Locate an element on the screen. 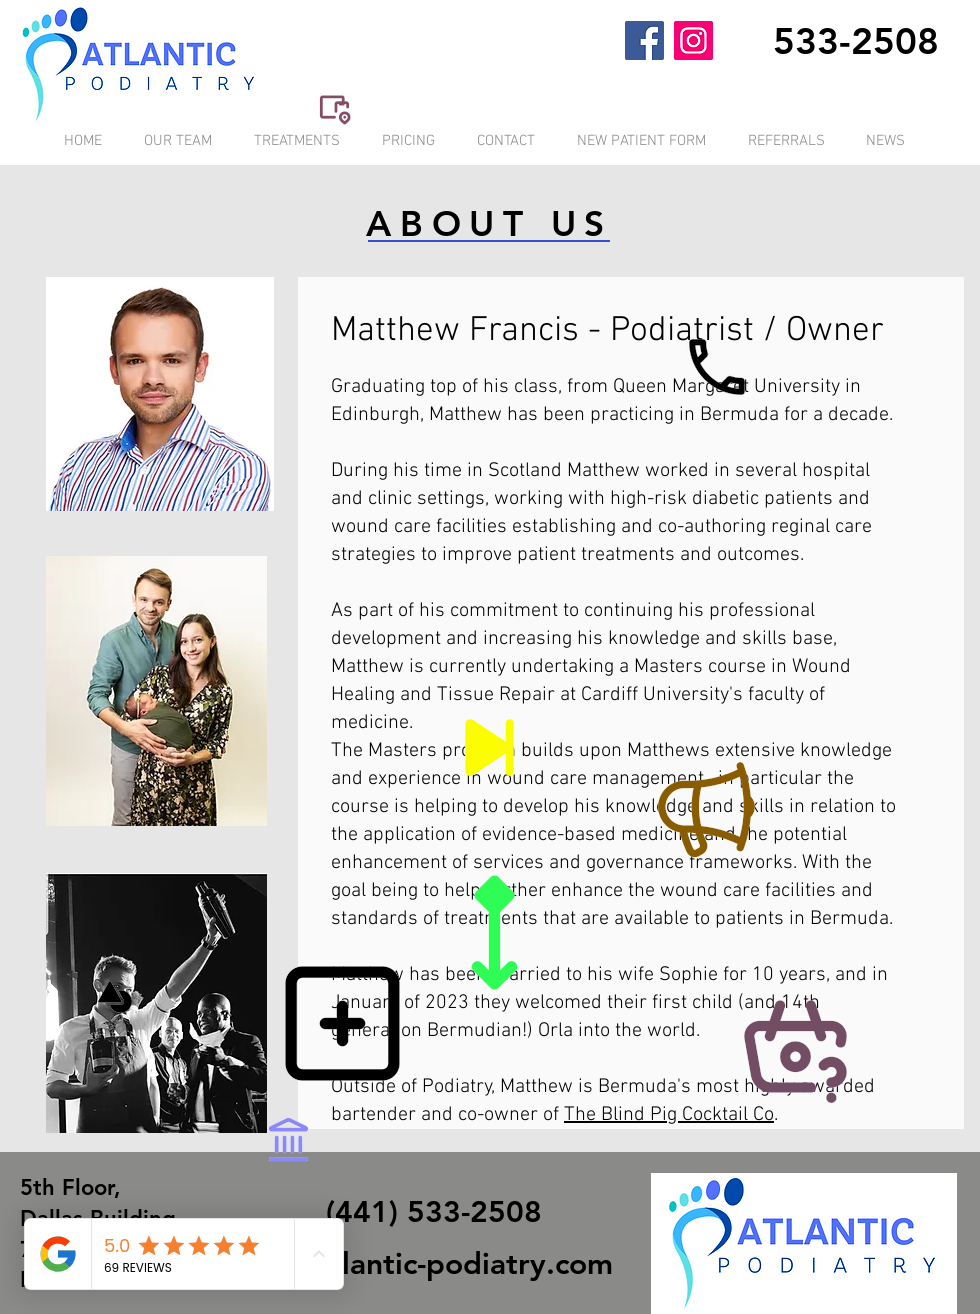 This screenshot has width=980, height=1314. view announcements or alerts is located at coordinates (706, 810).